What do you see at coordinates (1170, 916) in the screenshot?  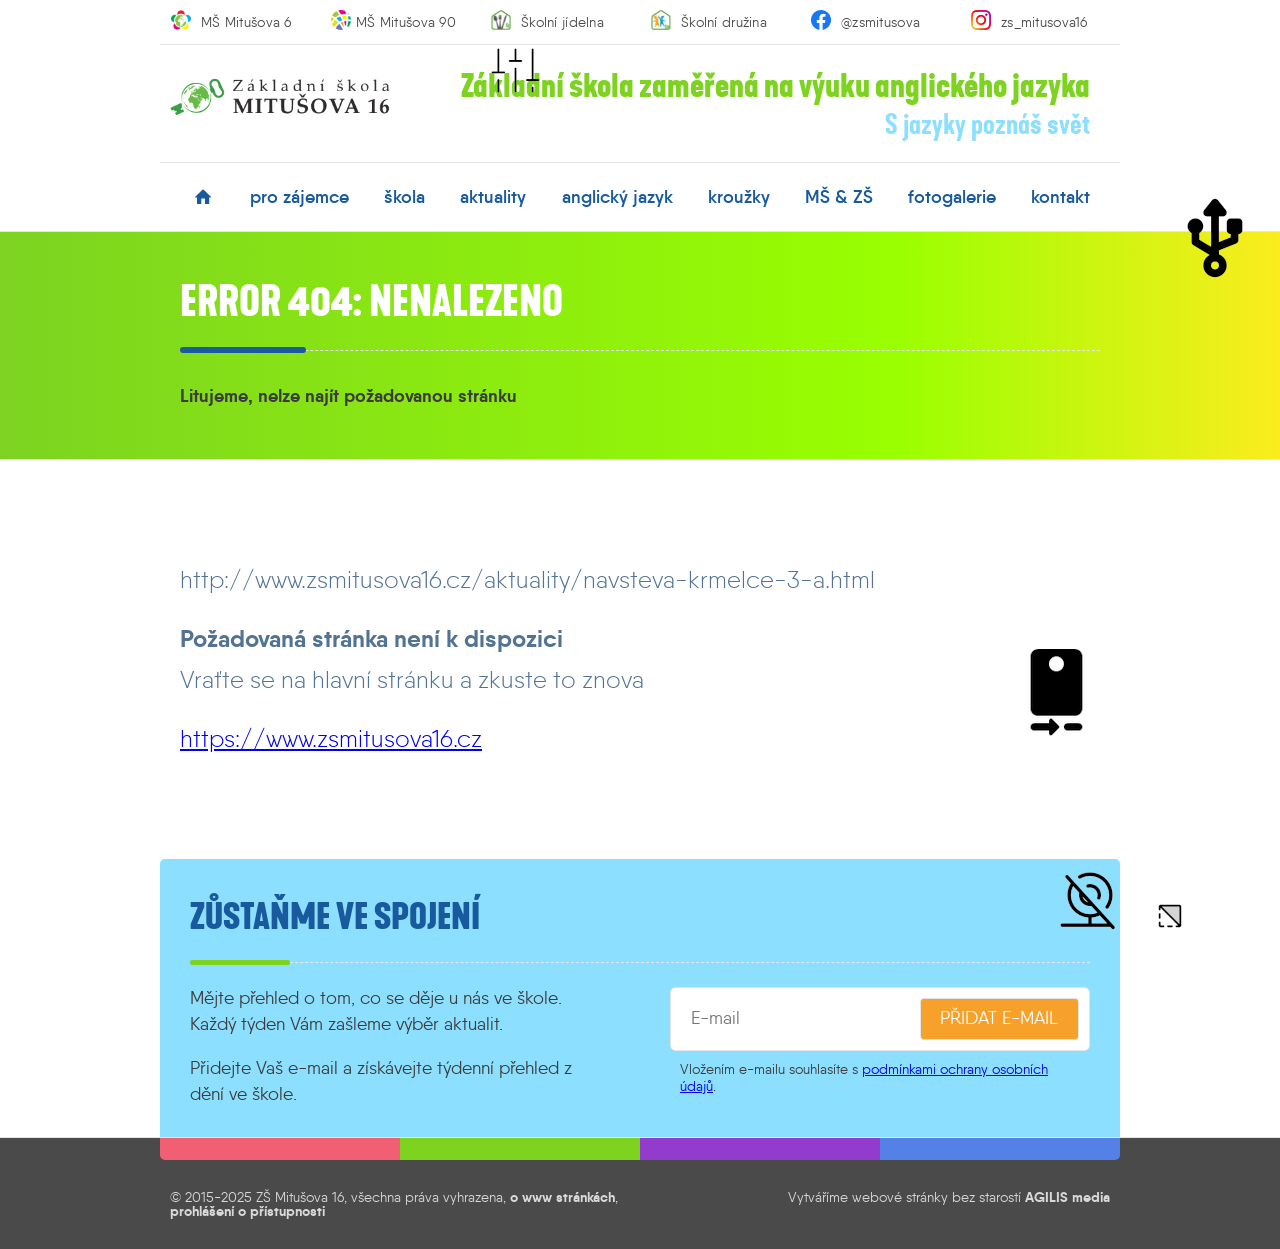 I see `invert current selection` at bounding box center [1170, 916].